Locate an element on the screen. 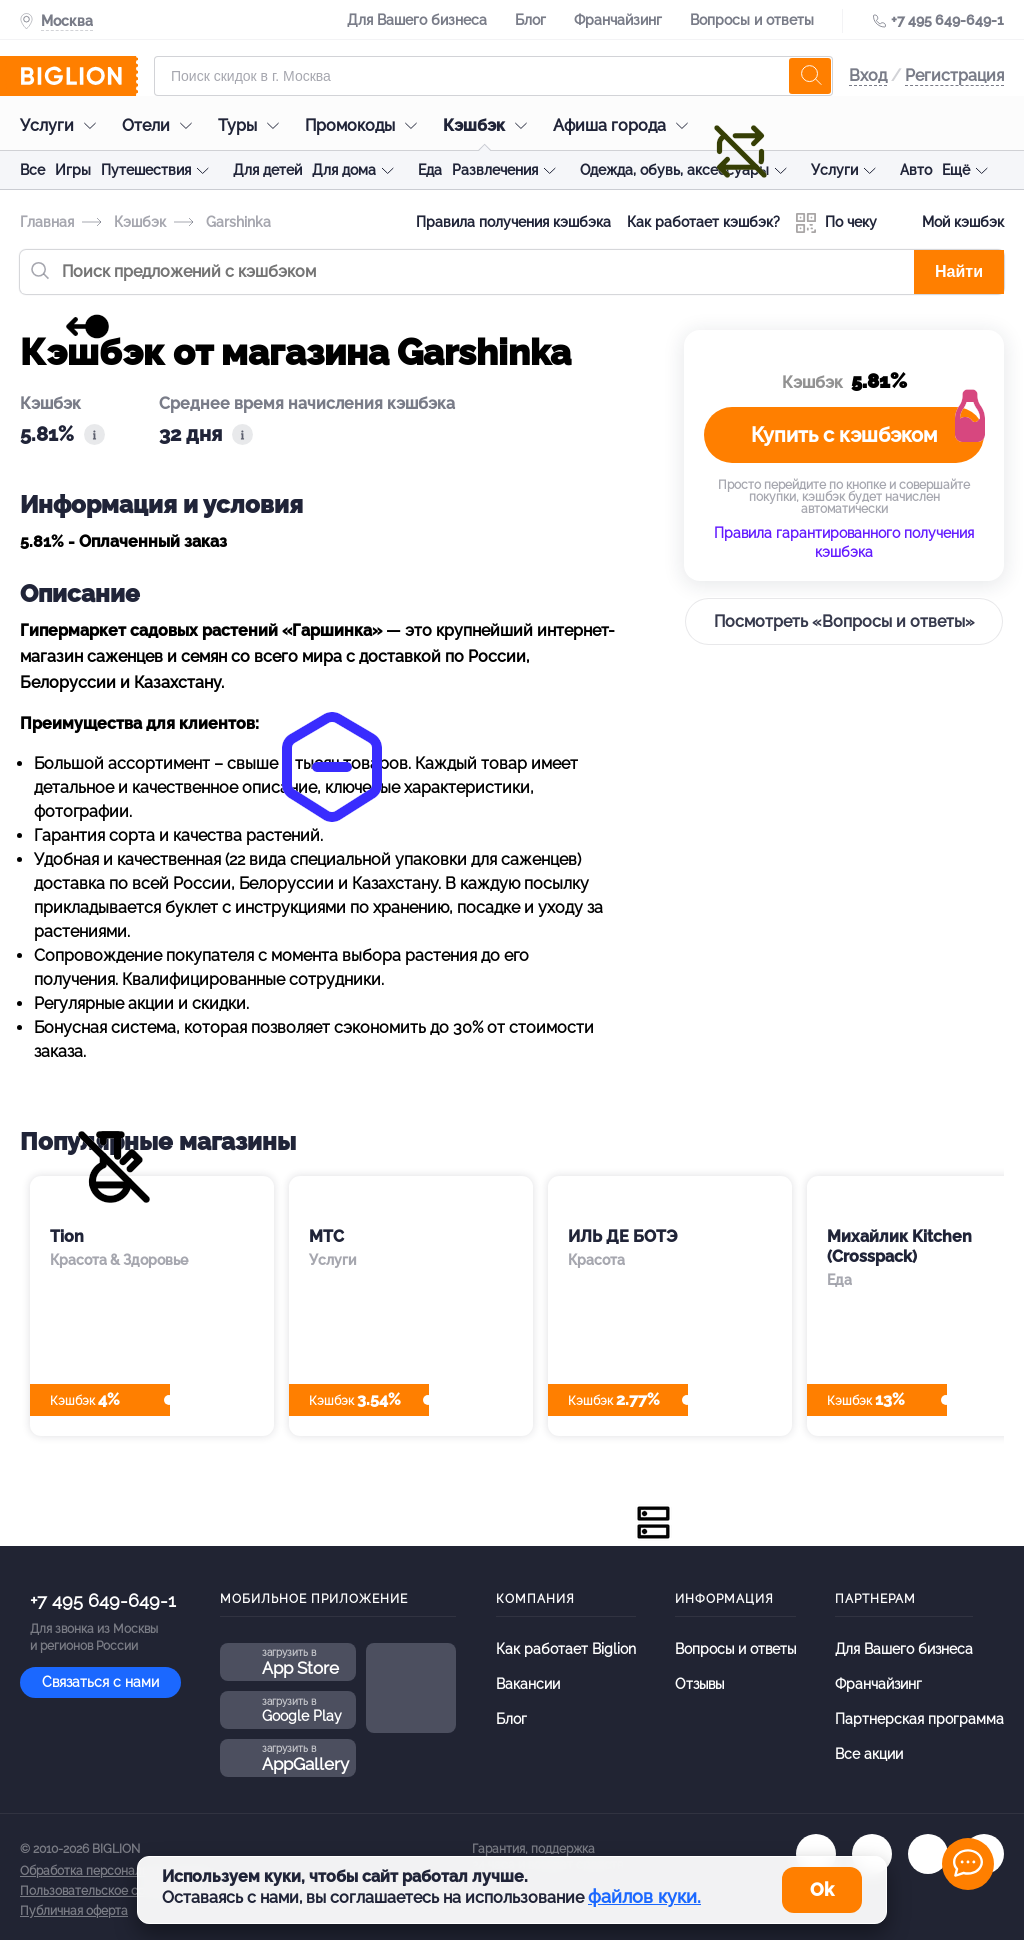 The image size is (1024, 1940). indicates smoking/bong use is prohibited is located at coordinates (114, 1167).